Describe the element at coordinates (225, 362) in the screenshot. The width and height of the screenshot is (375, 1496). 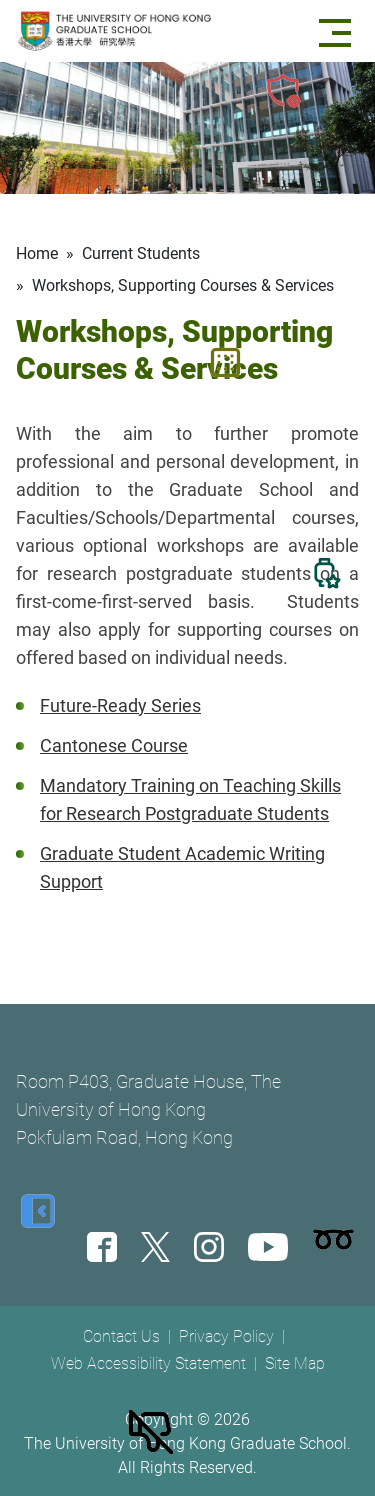
I see `adjust padding or spacing within a container` at that location.